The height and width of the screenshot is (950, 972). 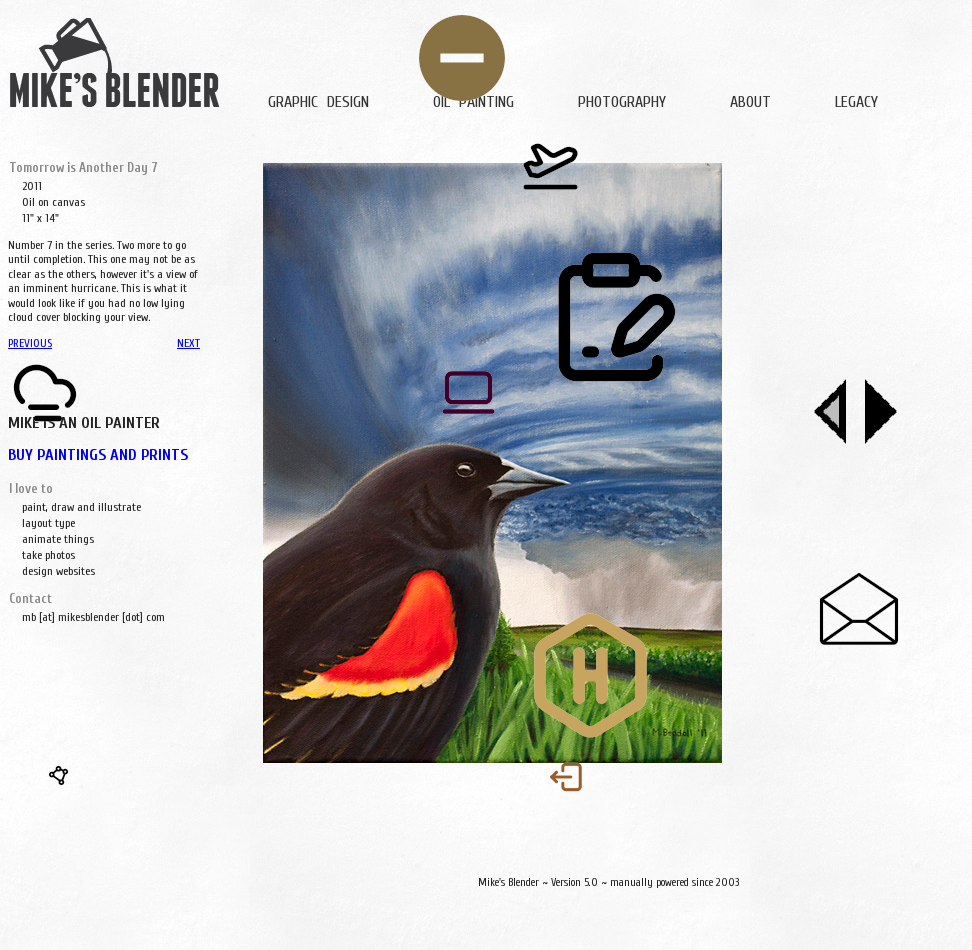 I want to click on flight departure status indicator, so click(x=550, y=162).